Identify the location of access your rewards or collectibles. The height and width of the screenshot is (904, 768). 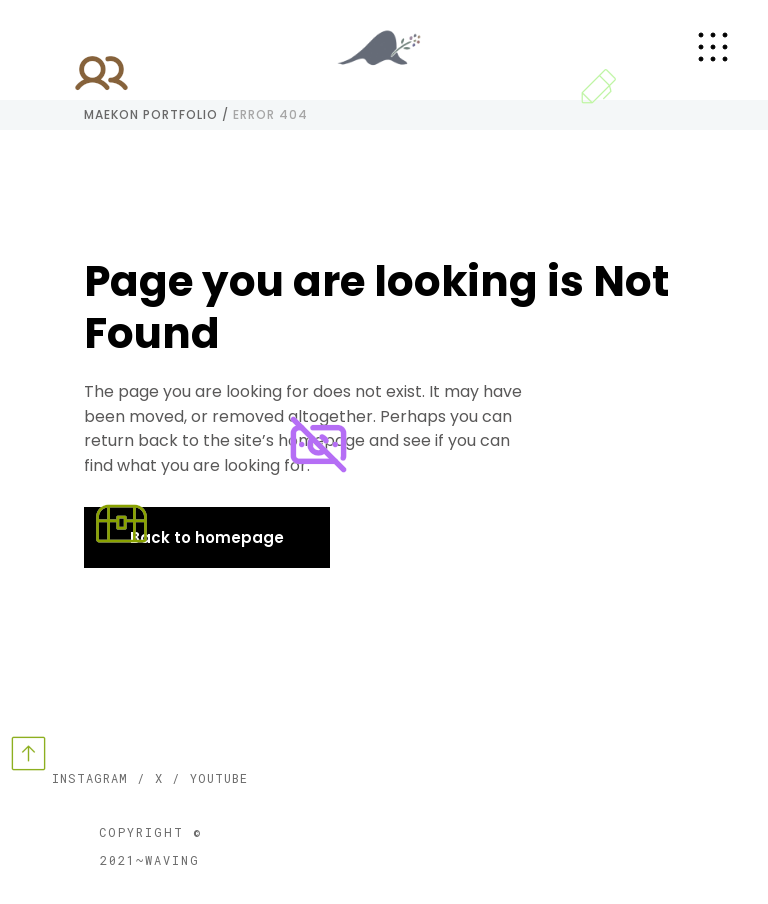
(121, 524).